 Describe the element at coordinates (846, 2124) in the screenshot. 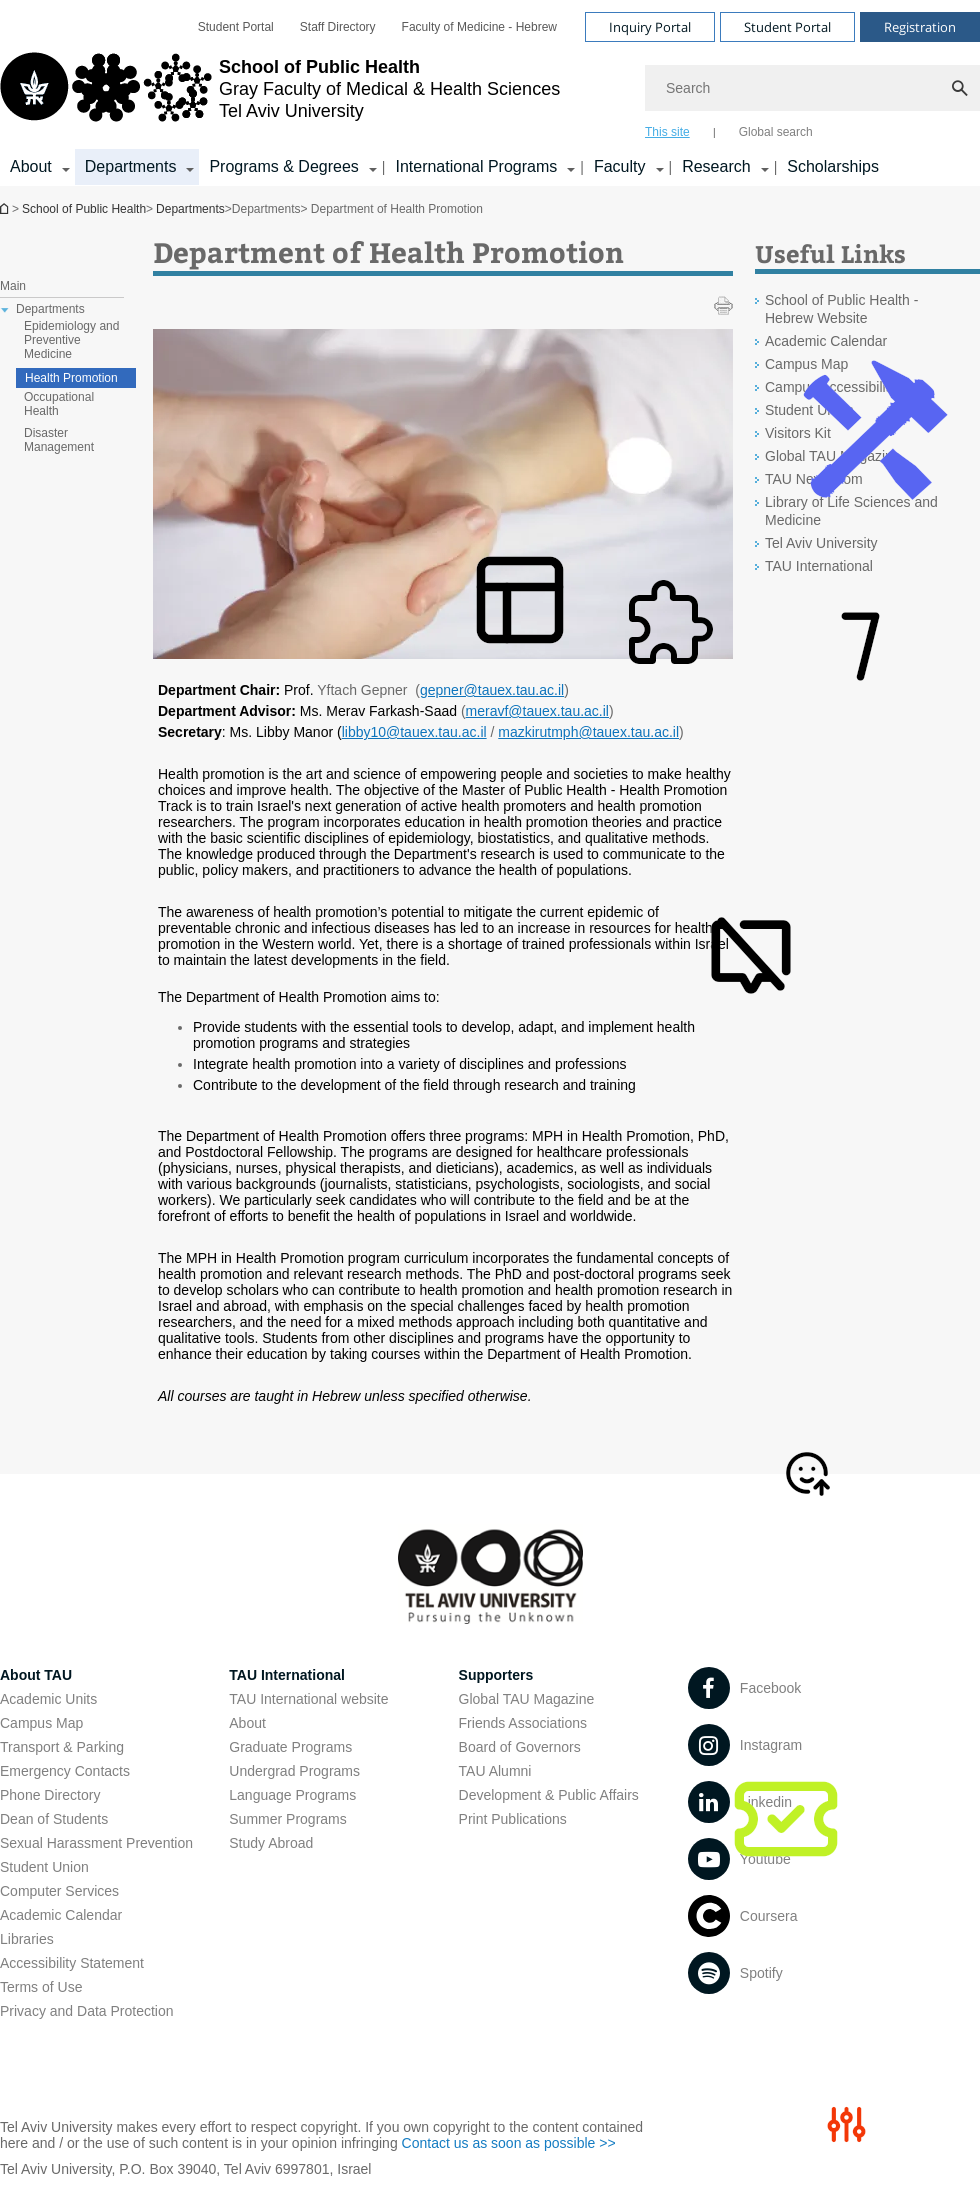

I see `adjust settings or preferences` at that location.